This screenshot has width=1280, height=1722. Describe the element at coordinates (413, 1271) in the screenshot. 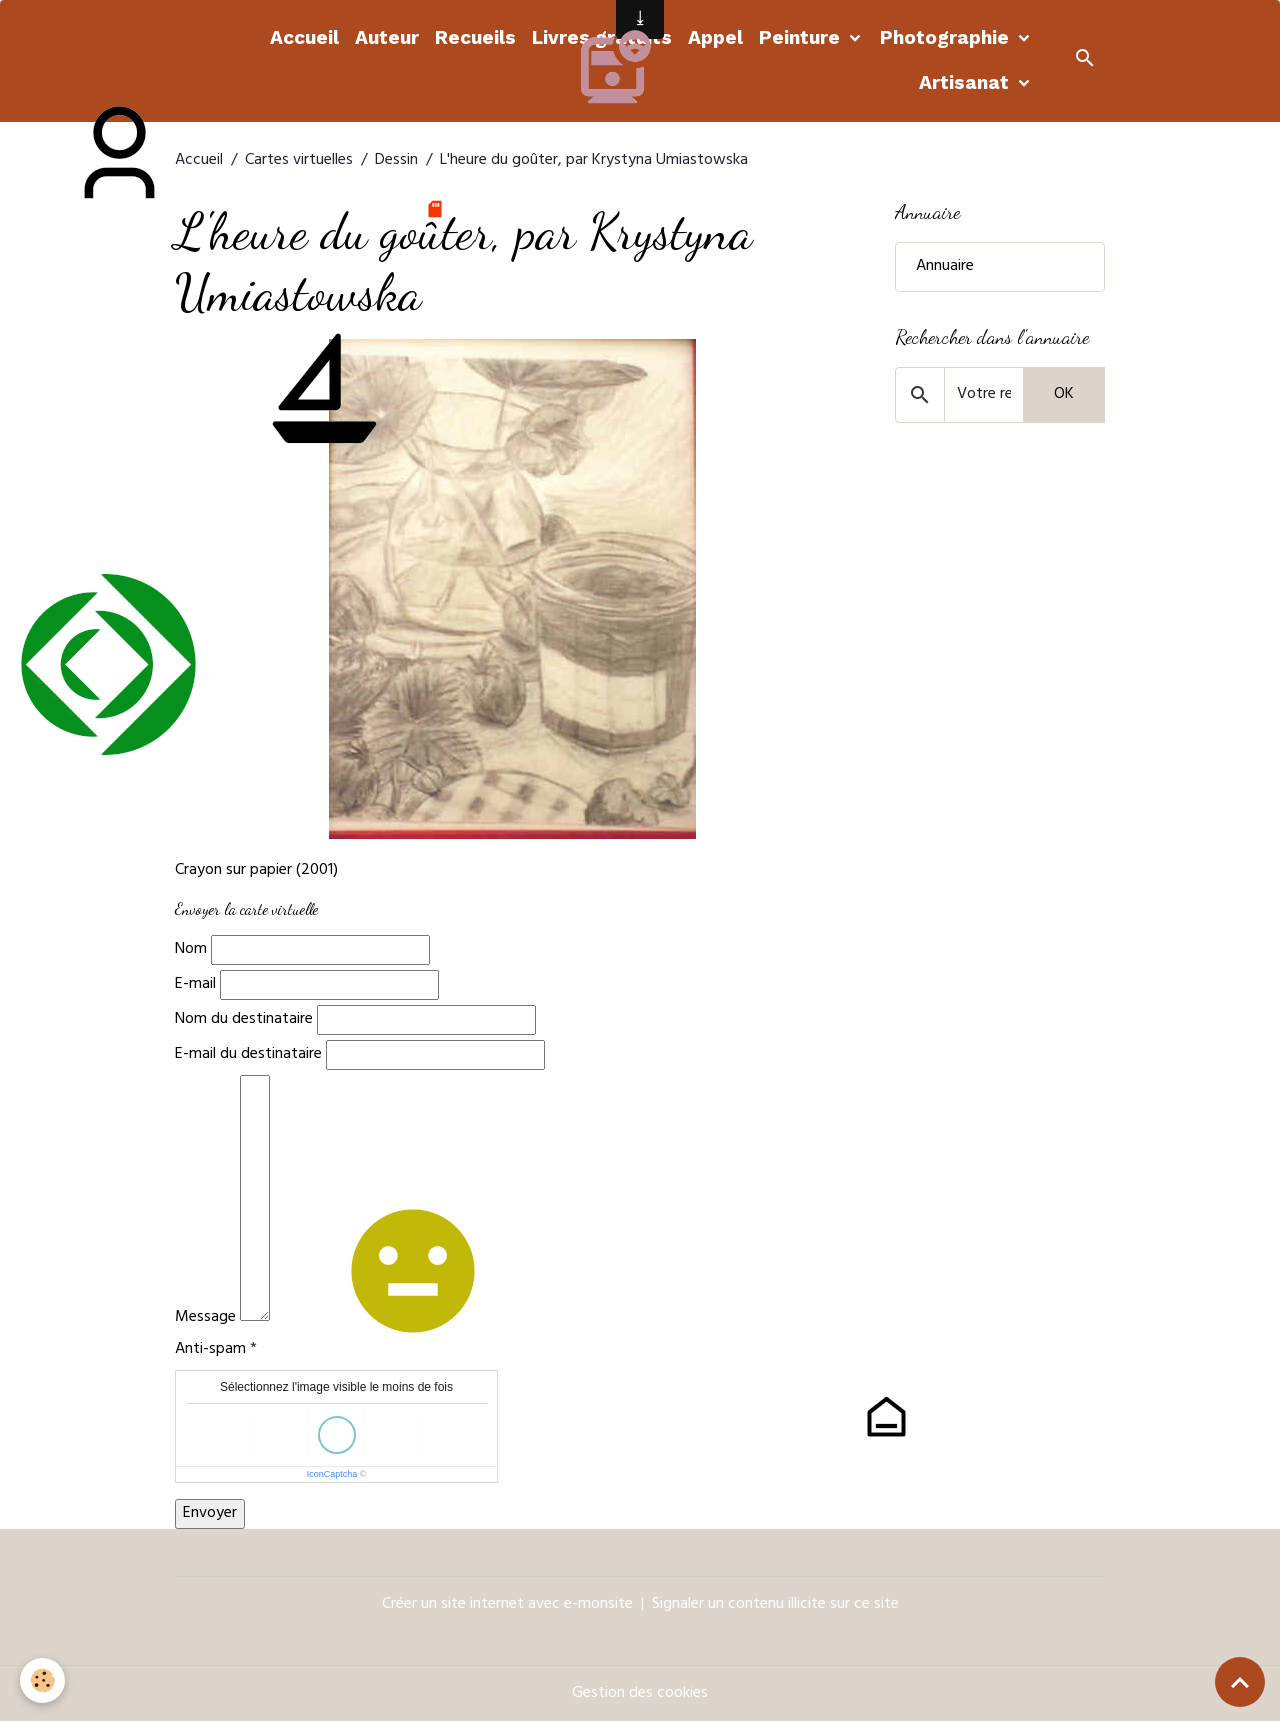

I see `indicates neutral feedback or rating` at that location.